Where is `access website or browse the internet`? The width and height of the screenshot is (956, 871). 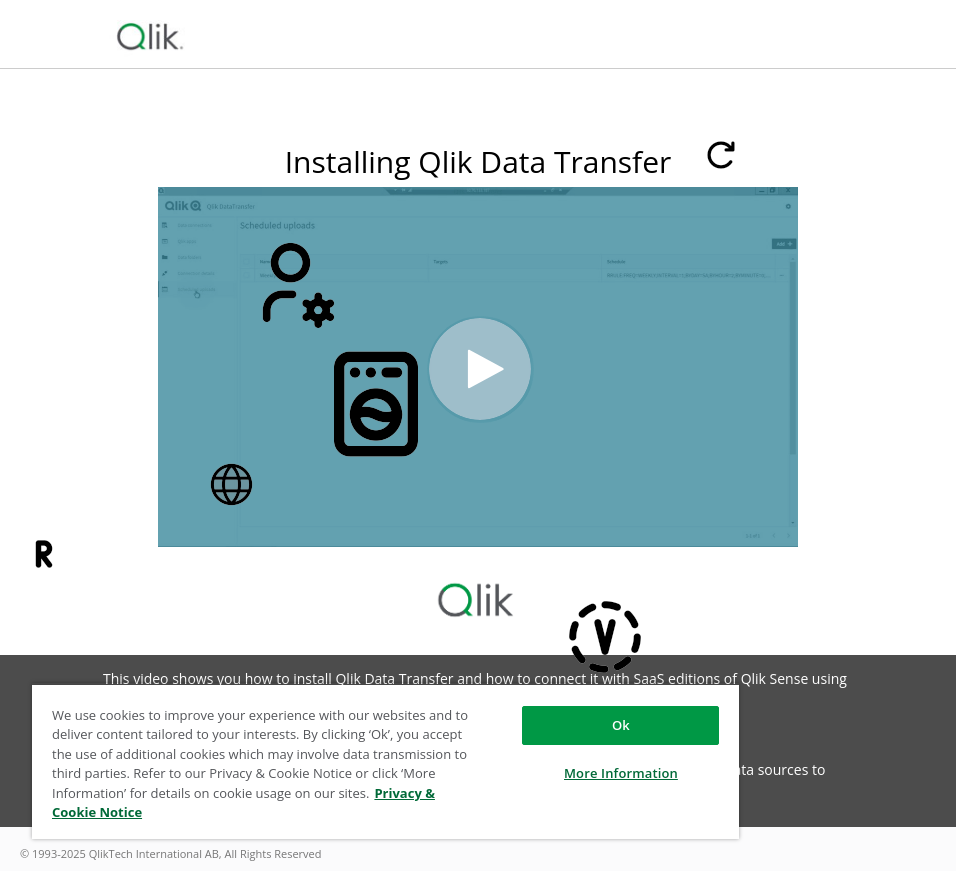
access website or browse the internet is located at coordinates (231, 484).